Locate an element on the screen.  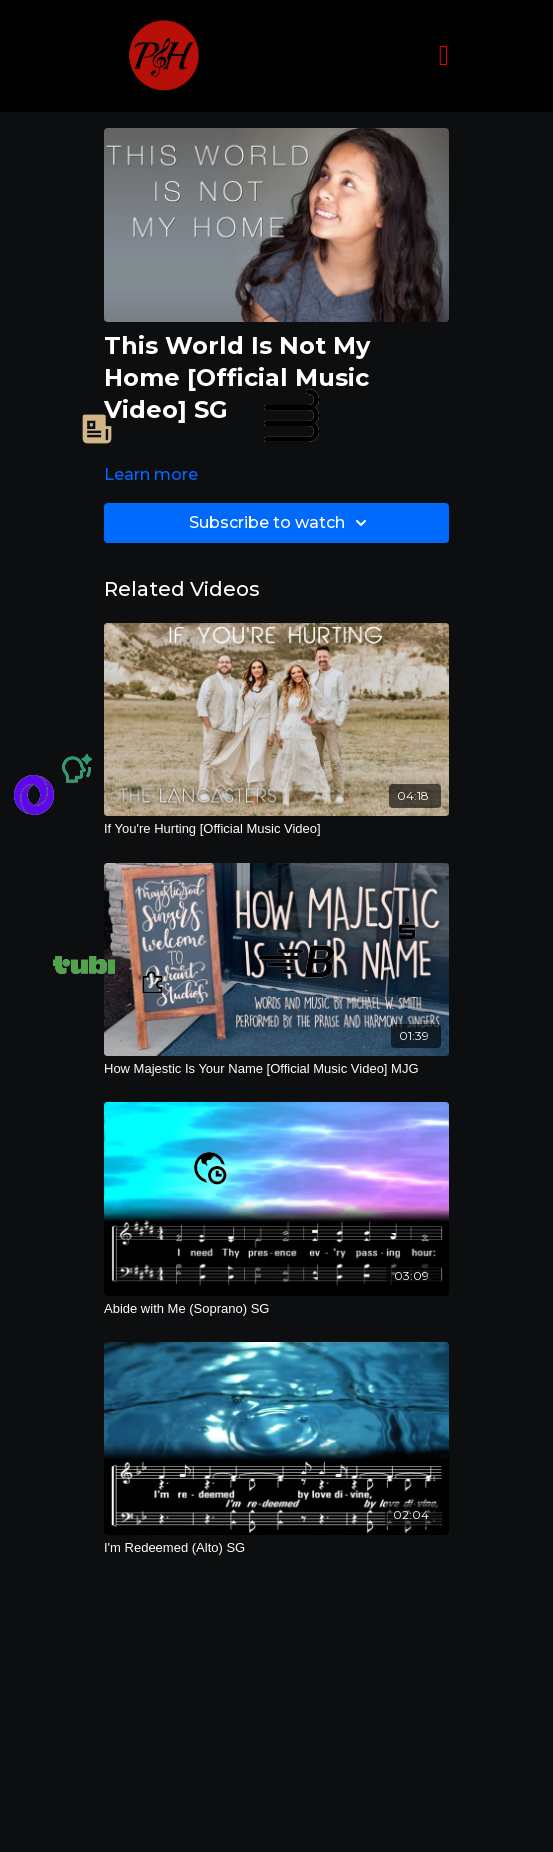
link to Cirrus CI continuous integration service is located at coordinates (291, 415).